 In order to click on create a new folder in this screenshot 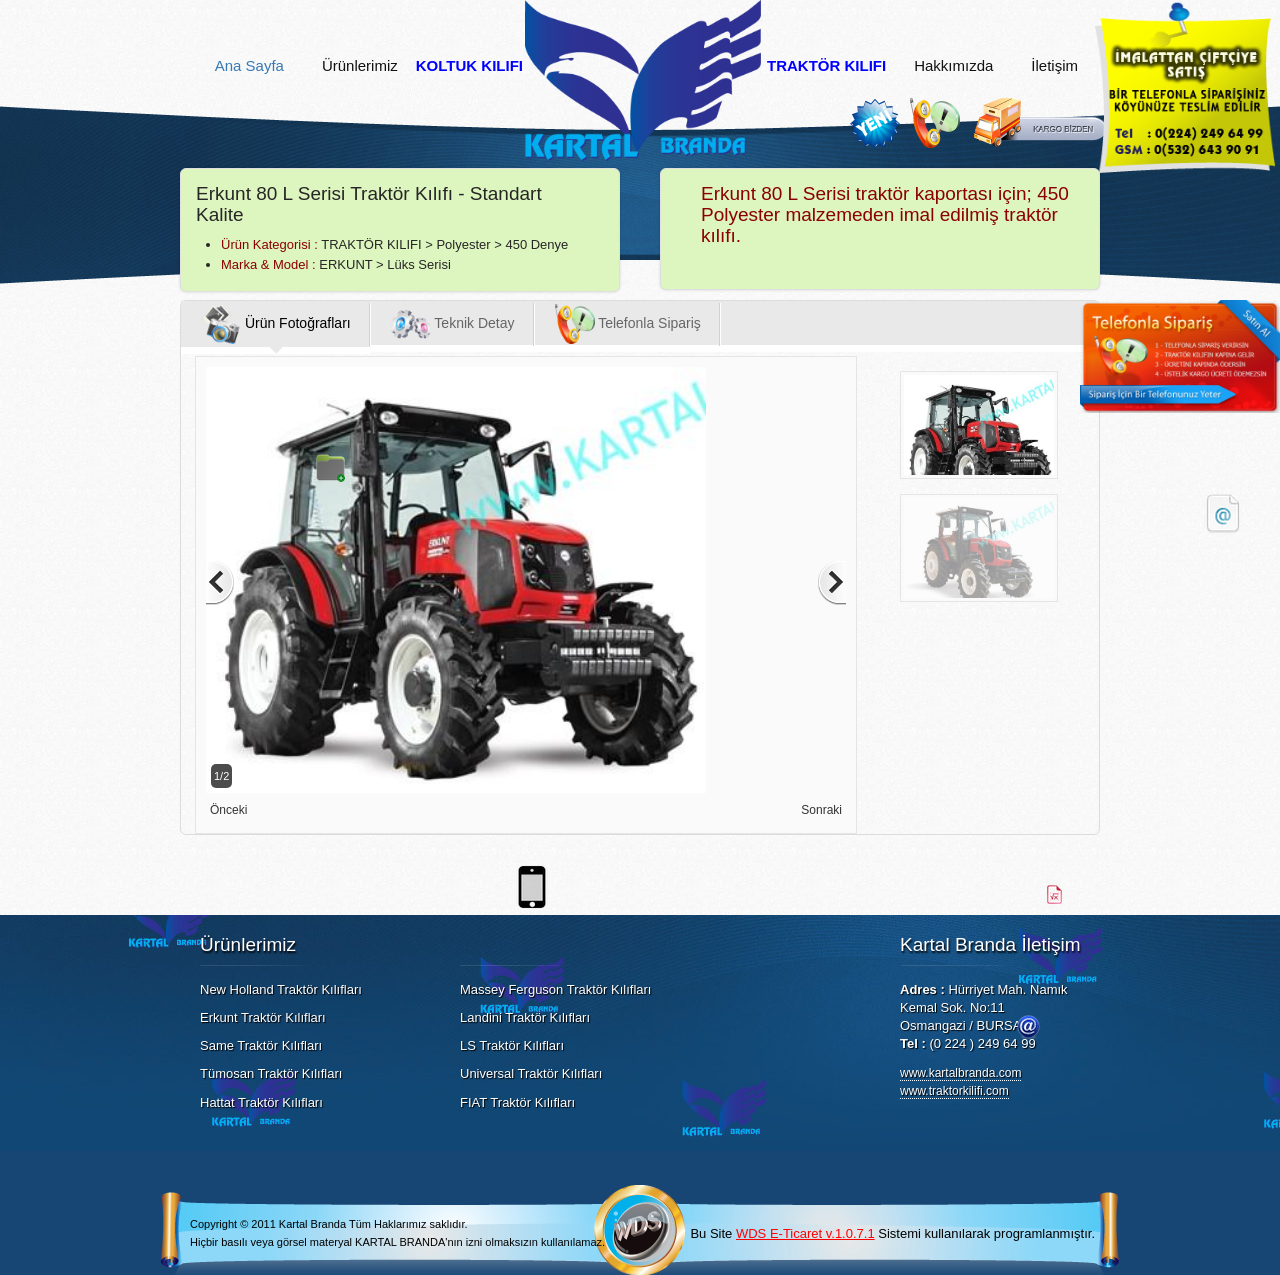, I will do `click(330, 467)`.